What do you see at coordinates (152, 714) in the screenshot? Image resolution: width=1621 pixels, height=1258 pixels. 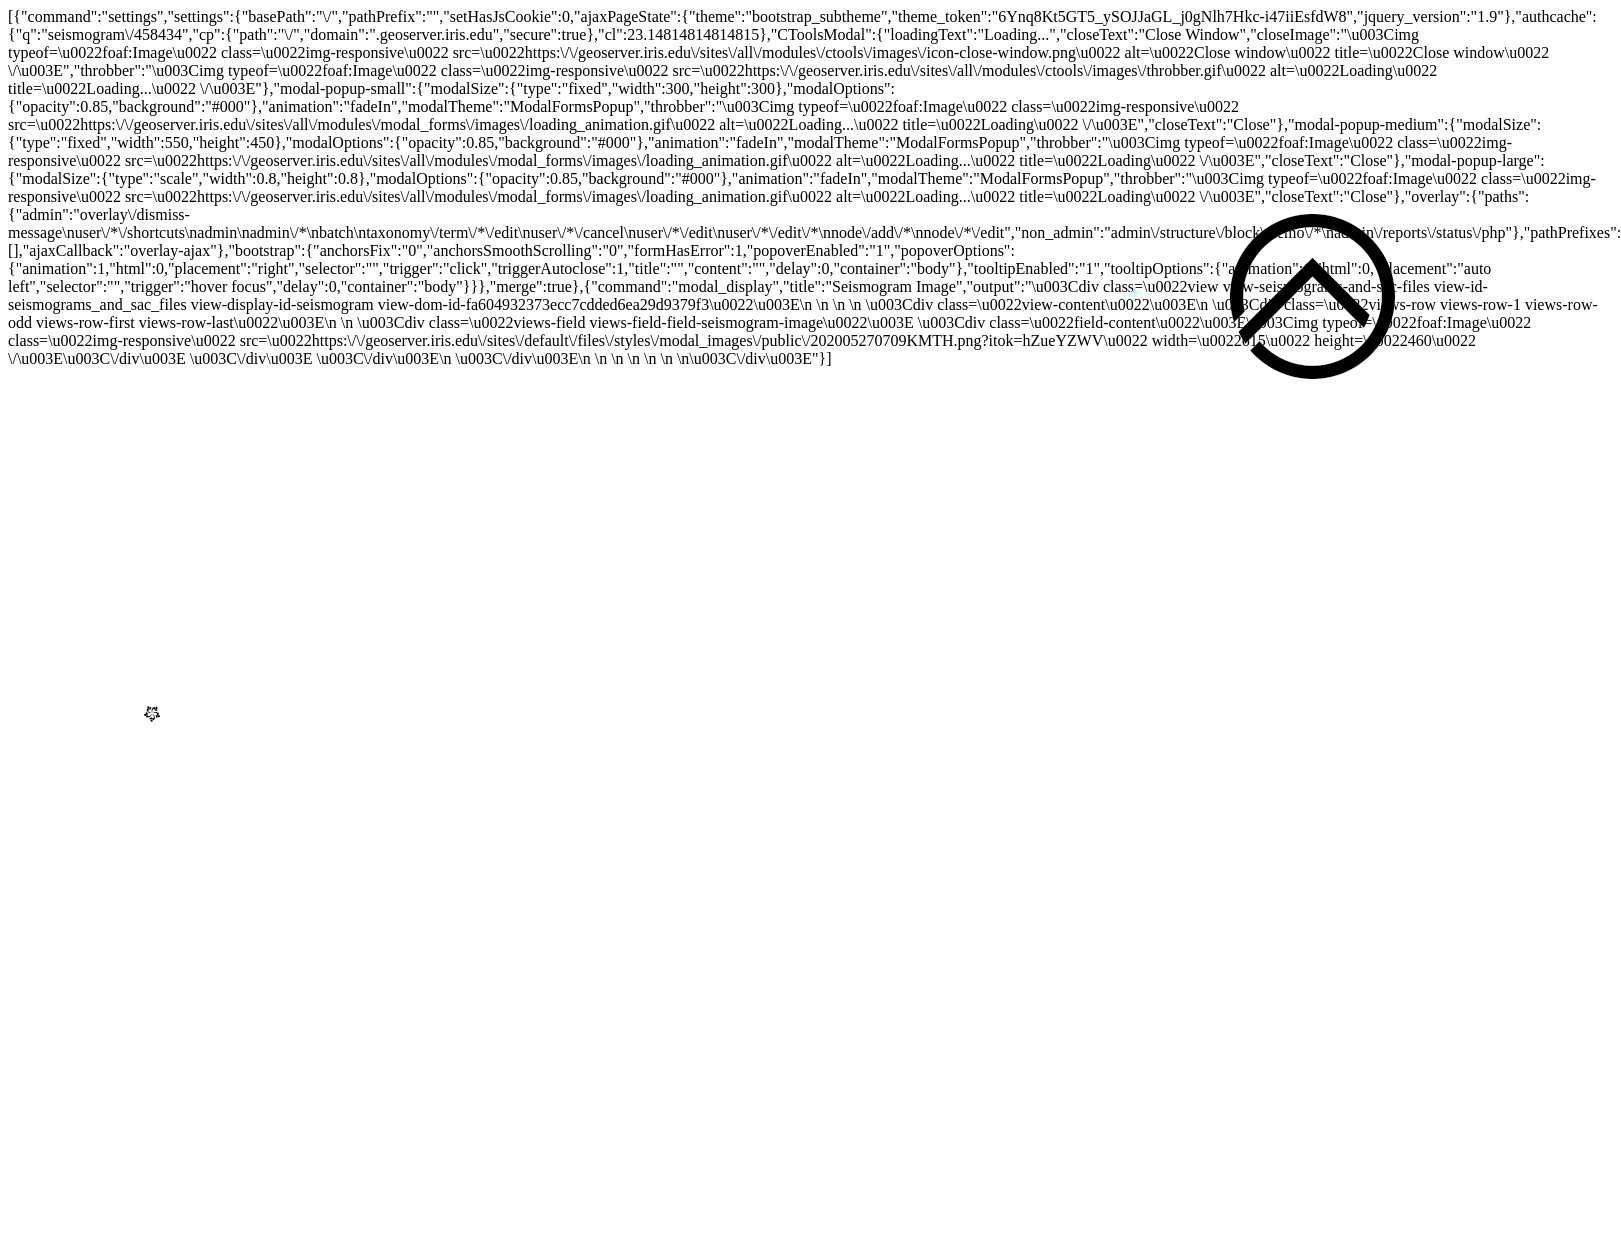 I see `almalinux operating system logo` at bounding box center [152, 714].